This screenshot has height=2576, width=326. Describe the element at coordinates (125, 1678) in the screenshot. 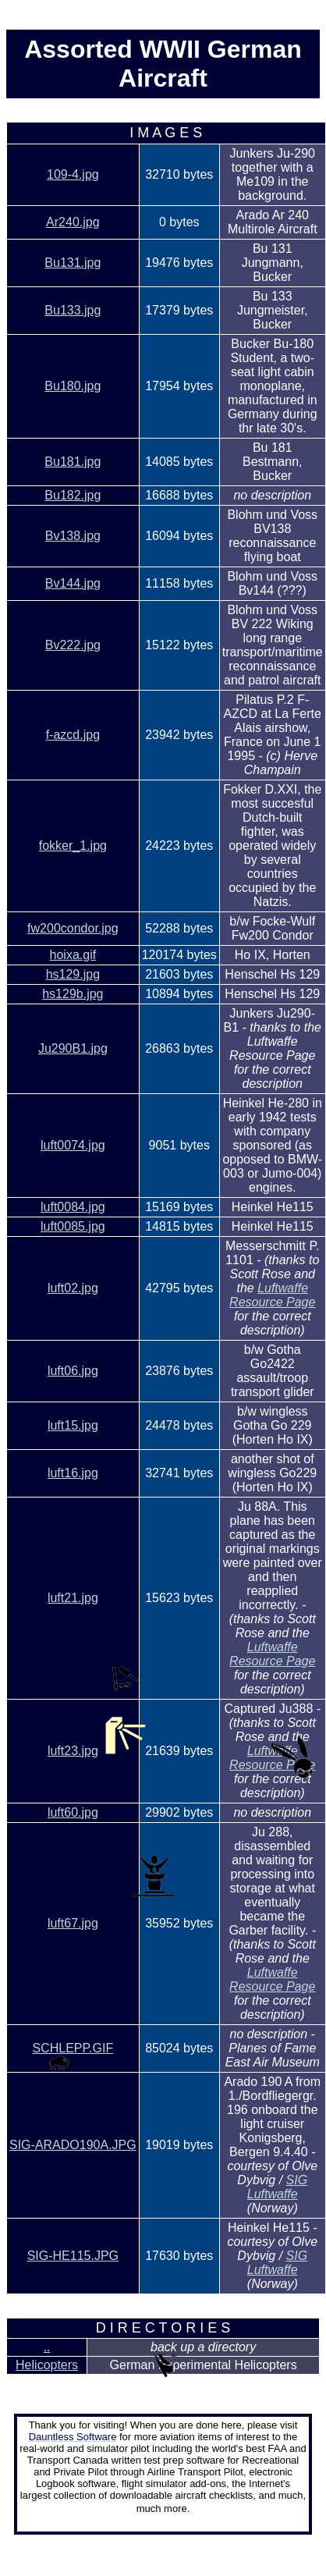

I see `woodworking tools or crafting section` at that location.